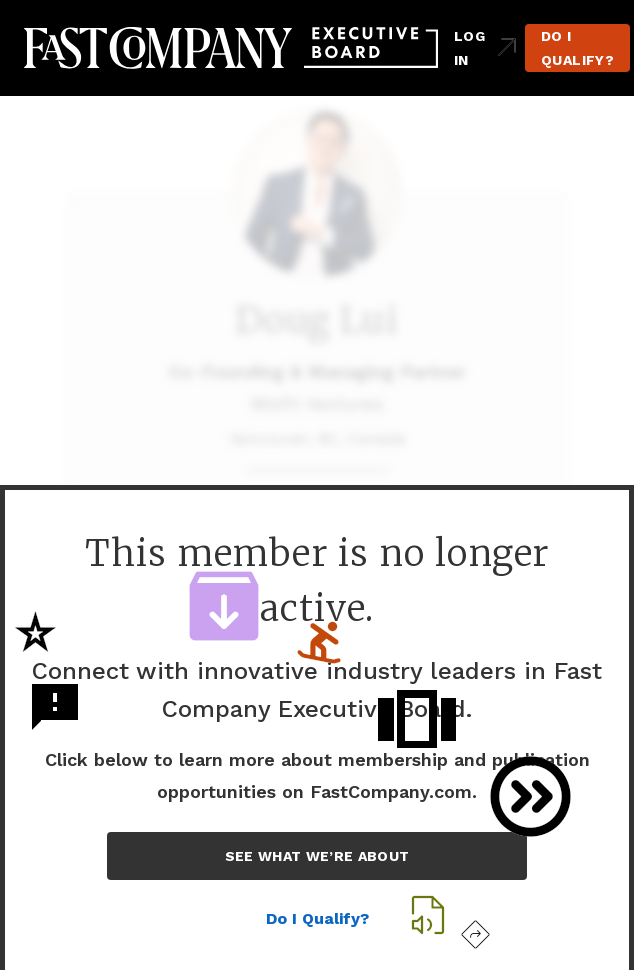 The width and height of the screenshot is (634, 970). What do you see at coordinates (417, 721) in the screenshot?
I see `view content in carousel mode` at bounding box center [417, 721].